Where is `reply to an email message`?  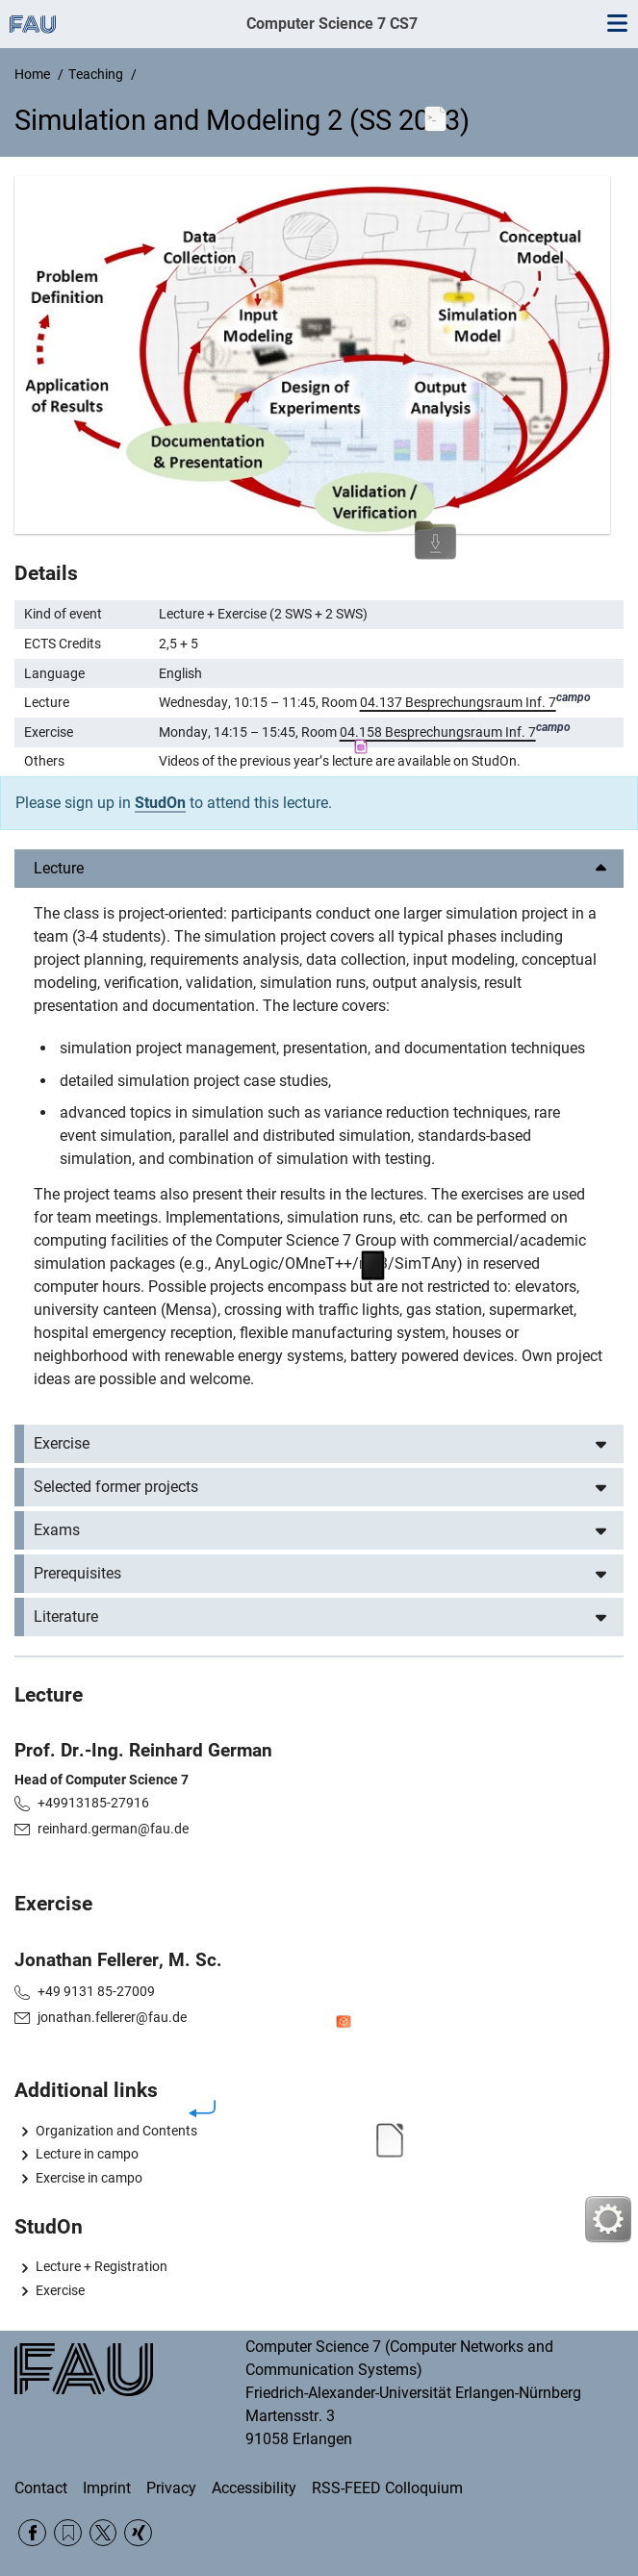
reply to an email message is located at coordinates (201, 2107).